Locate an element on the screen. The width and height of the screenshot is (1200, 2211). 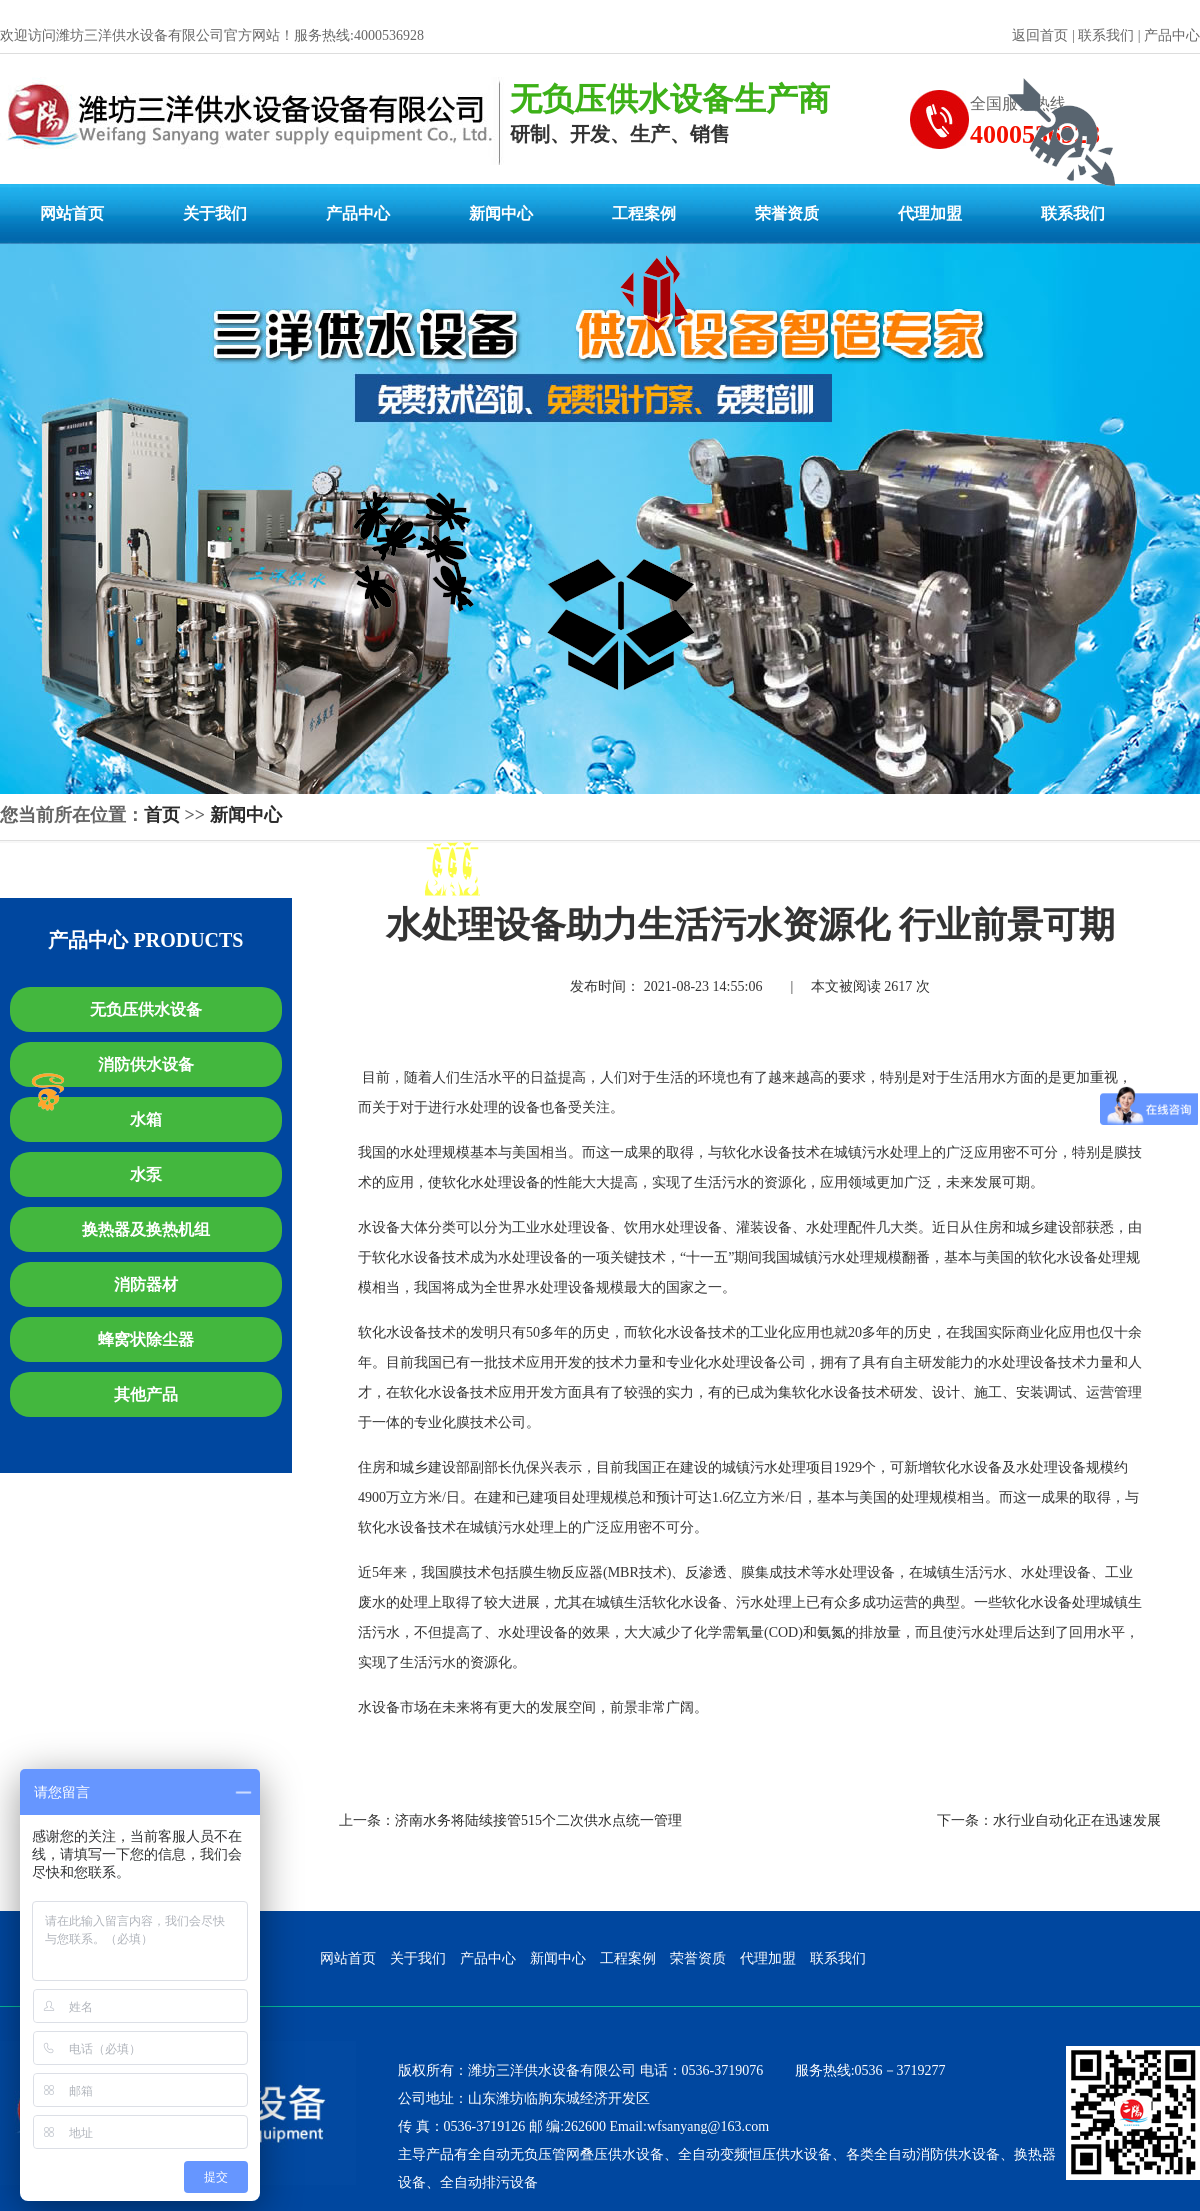
collect or interact with a magic crystal item is located at coordinates (655, 292).